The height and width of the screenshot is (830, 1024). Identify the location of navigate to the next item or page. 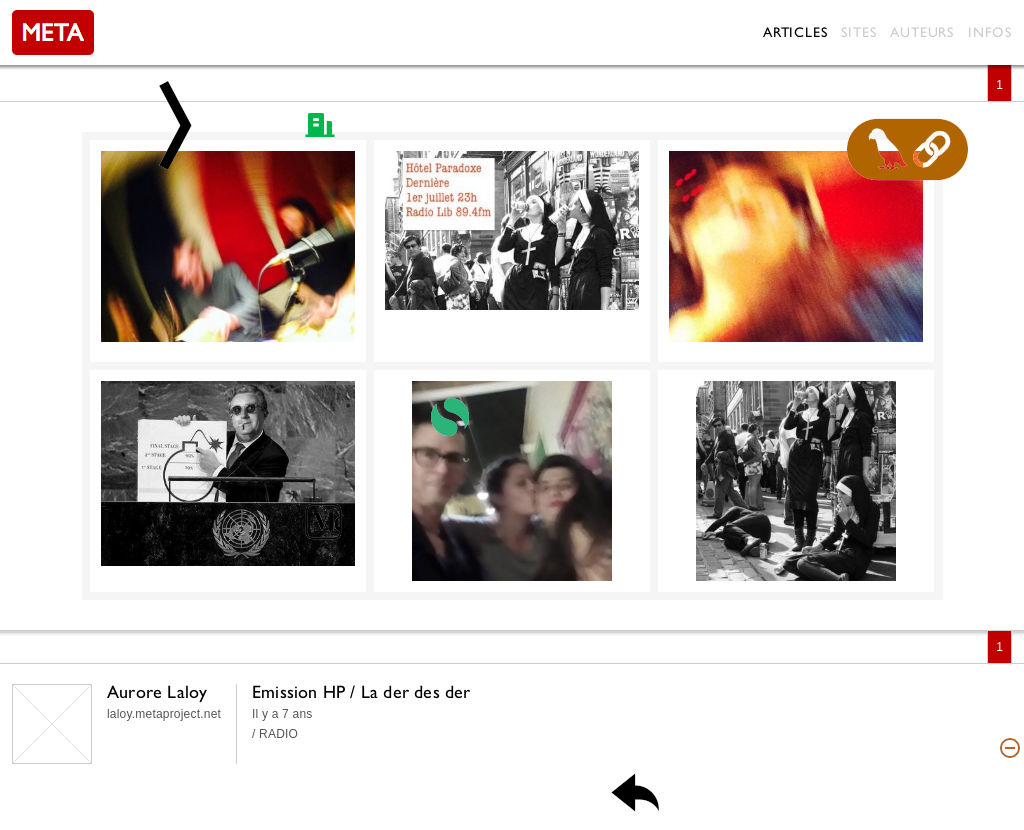
(173, 125).